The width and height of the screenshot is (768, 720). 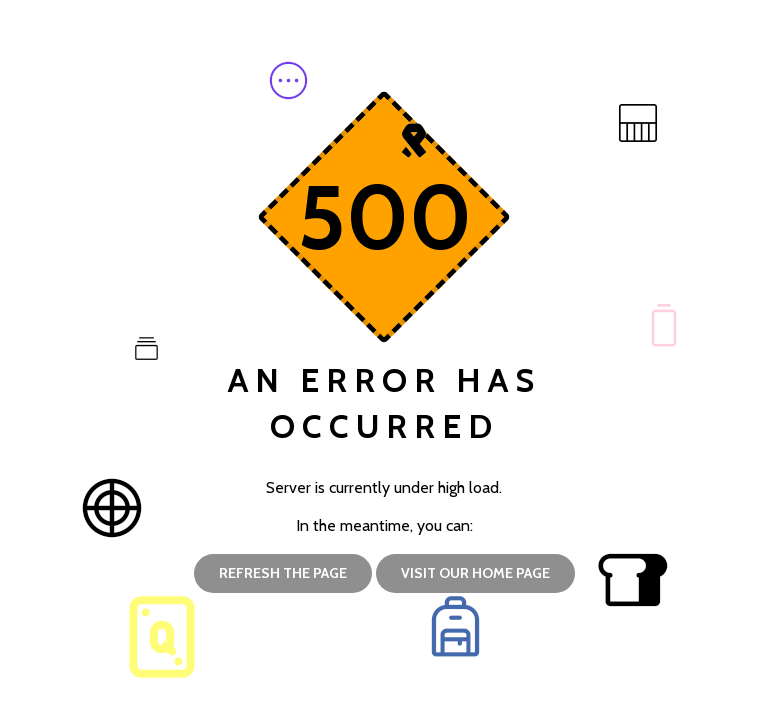 What do you see at coordinates (146, 349) in the screenshot?
I see `view stacked items or card deck` at bounding box center [146, 349].